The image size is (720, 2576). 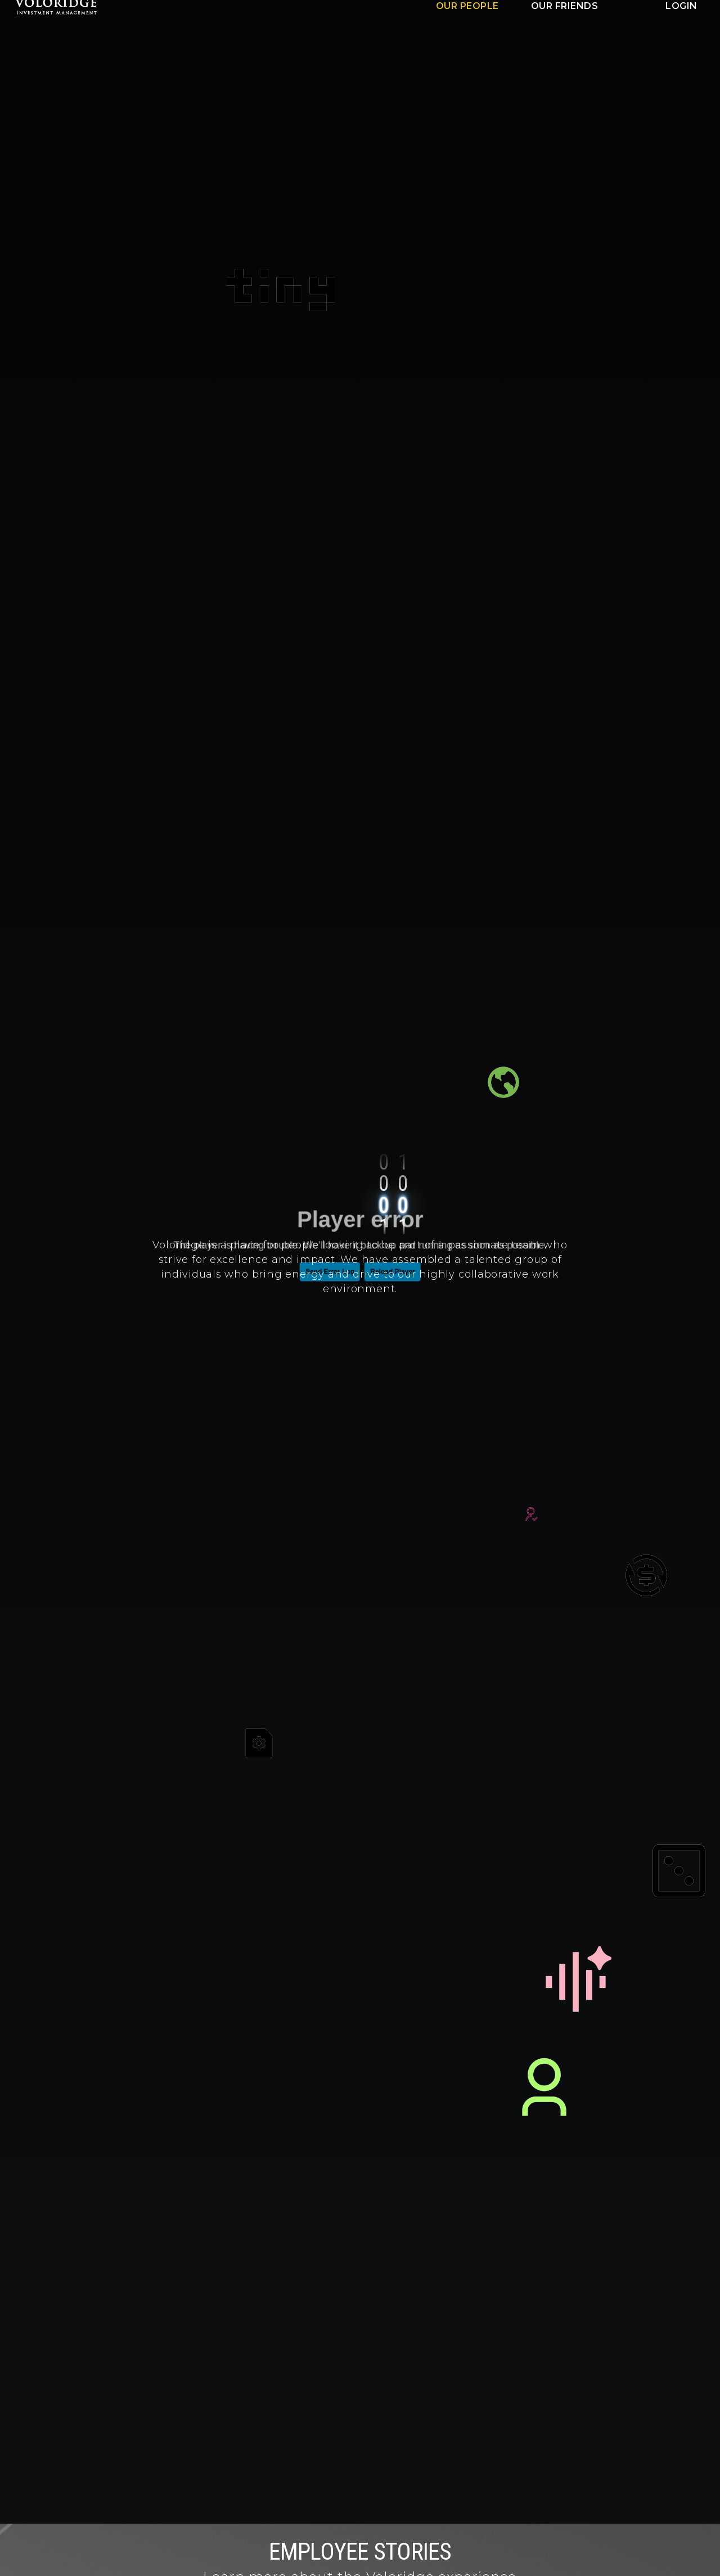 I want to click on activate AI voice assistant, so click(x=575, y=1982).